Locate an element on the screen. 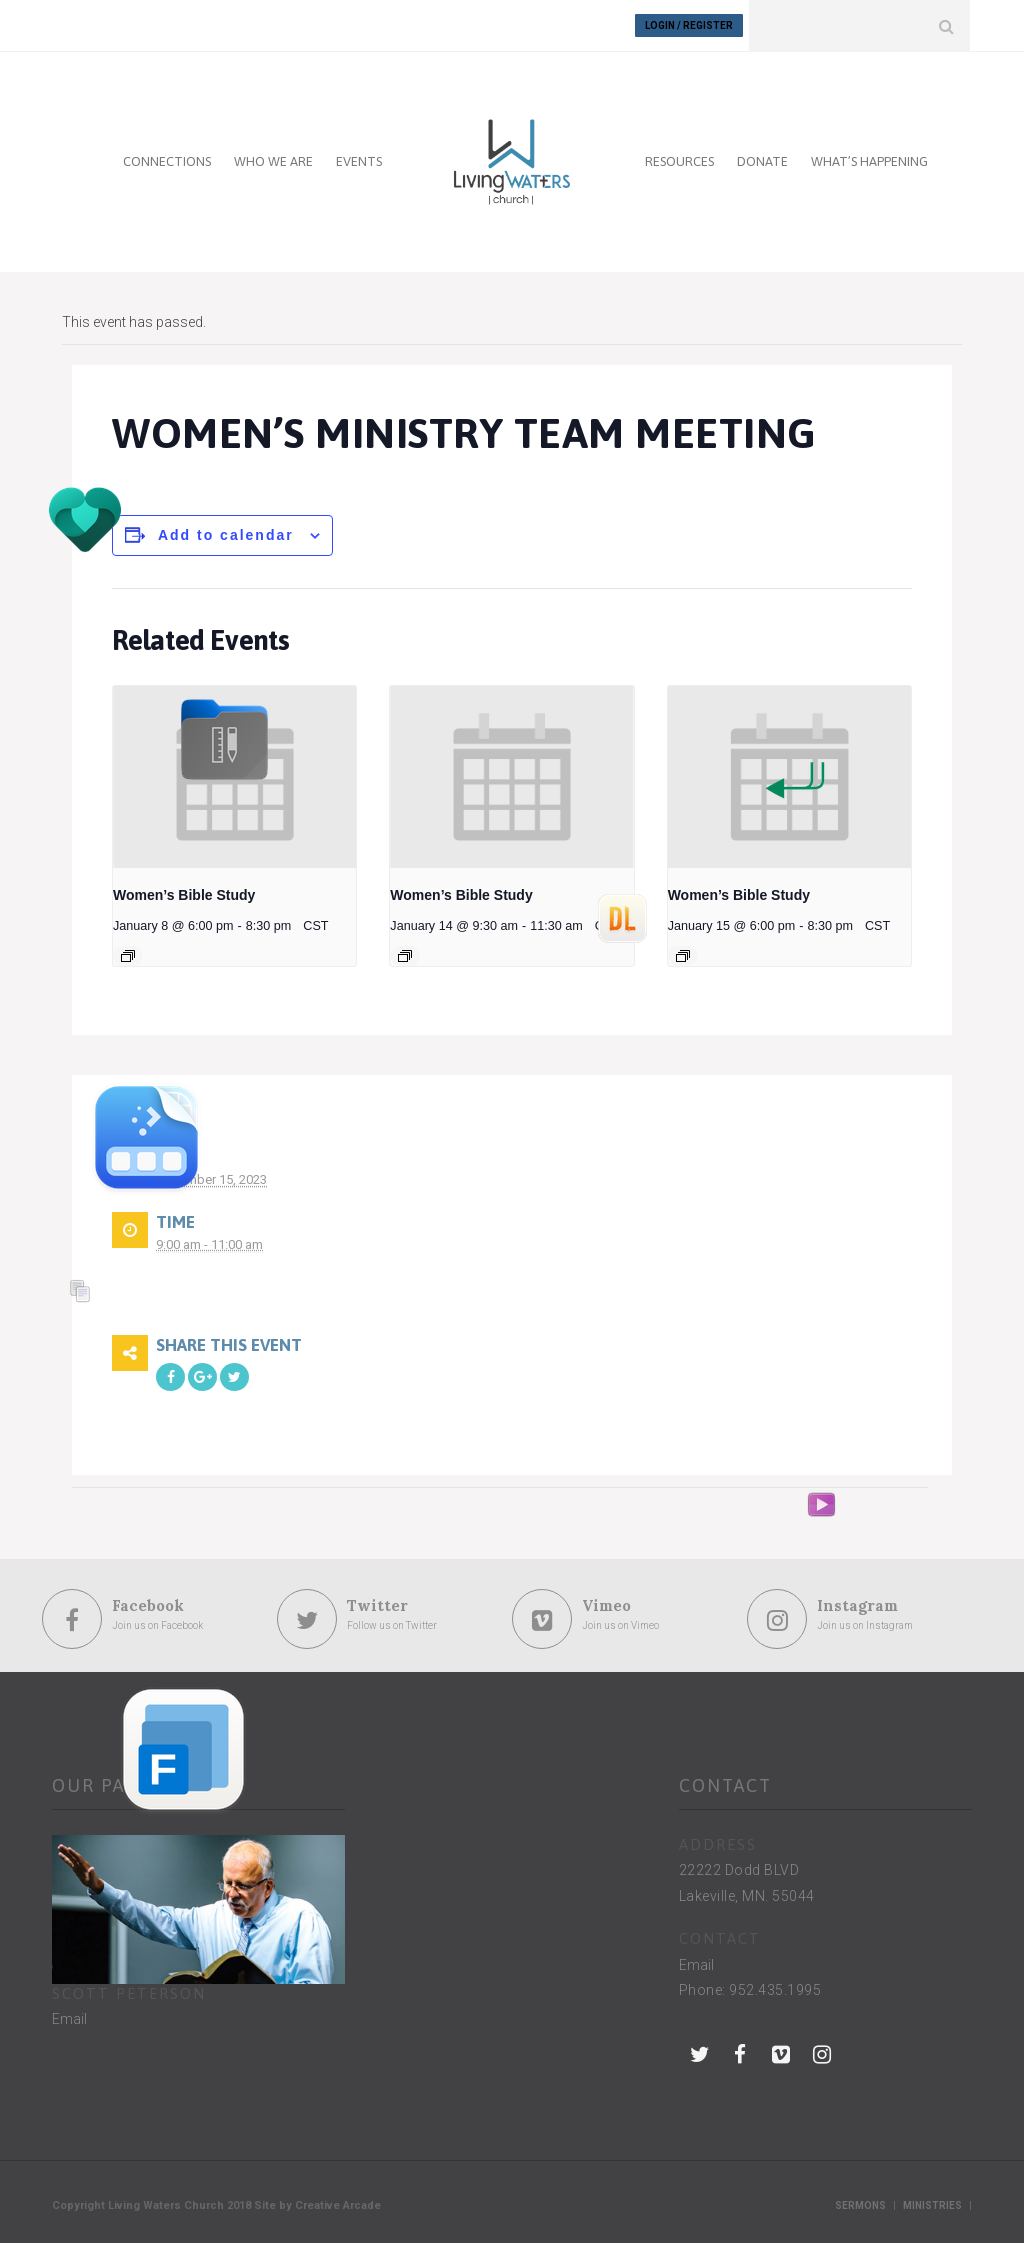  open plasma desktop settings is located at coordinates (146, 1137).